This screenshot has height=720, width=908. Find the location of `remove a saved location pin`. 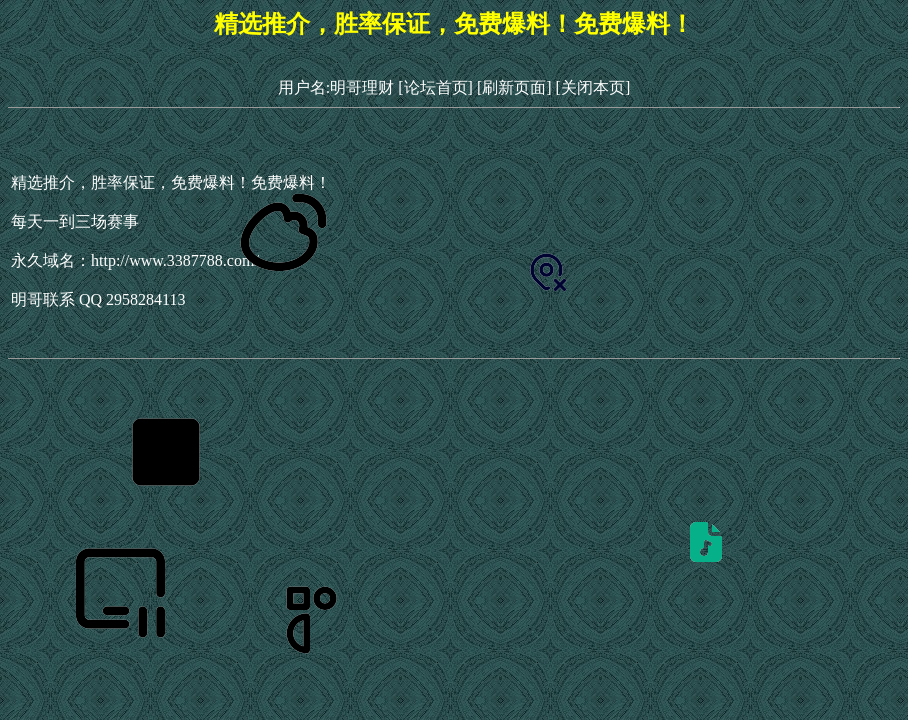

remove a saved location pin is located at coordinates (546, 271).